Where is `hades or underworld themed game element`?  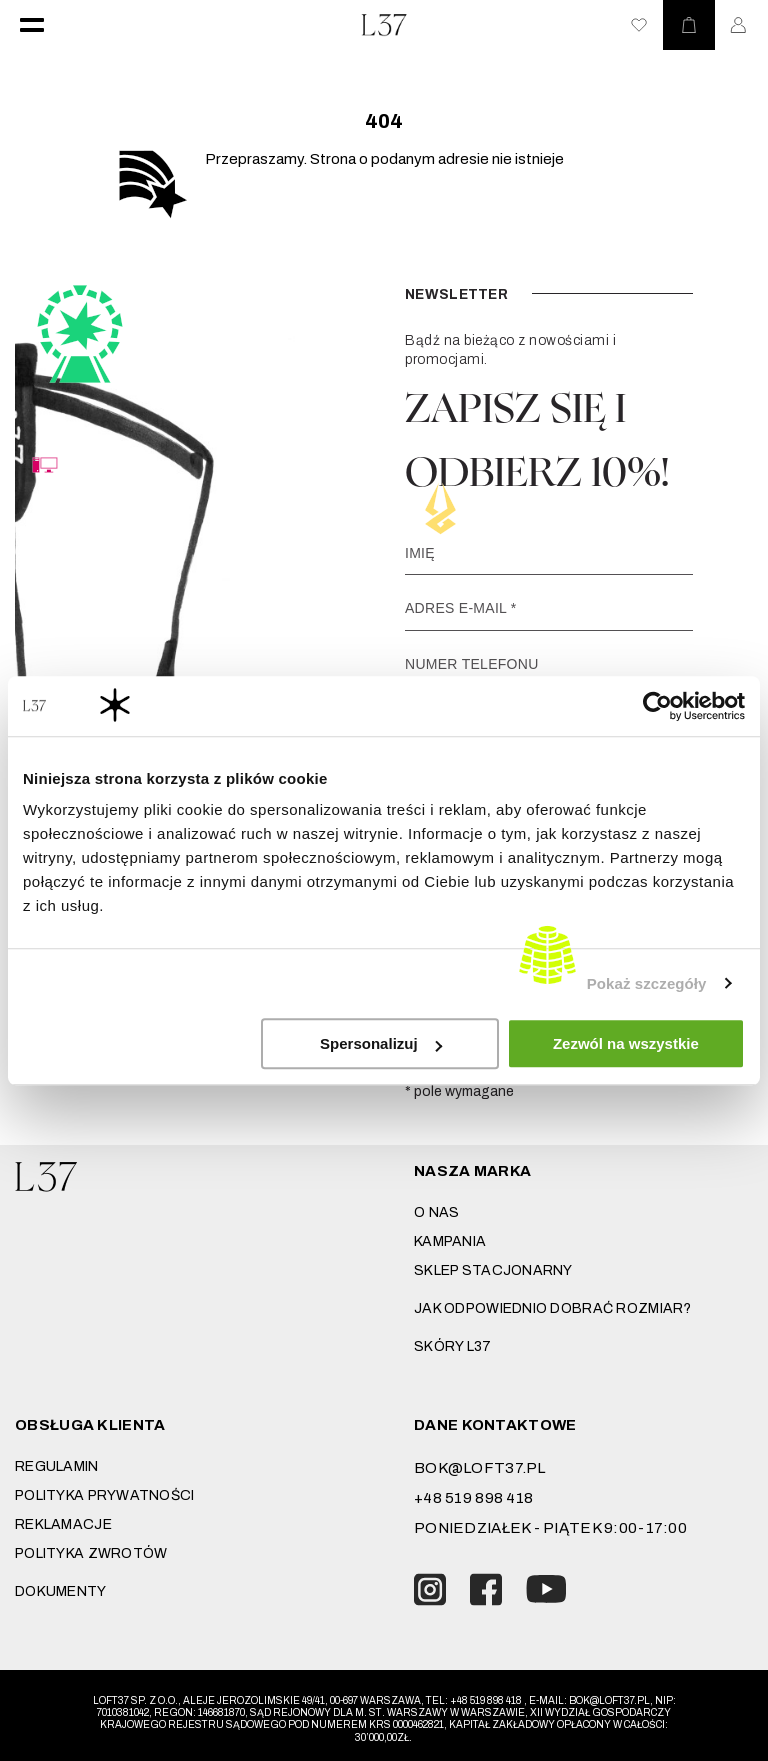
hades or underworld themed game element is located at coordinates (440, 508).